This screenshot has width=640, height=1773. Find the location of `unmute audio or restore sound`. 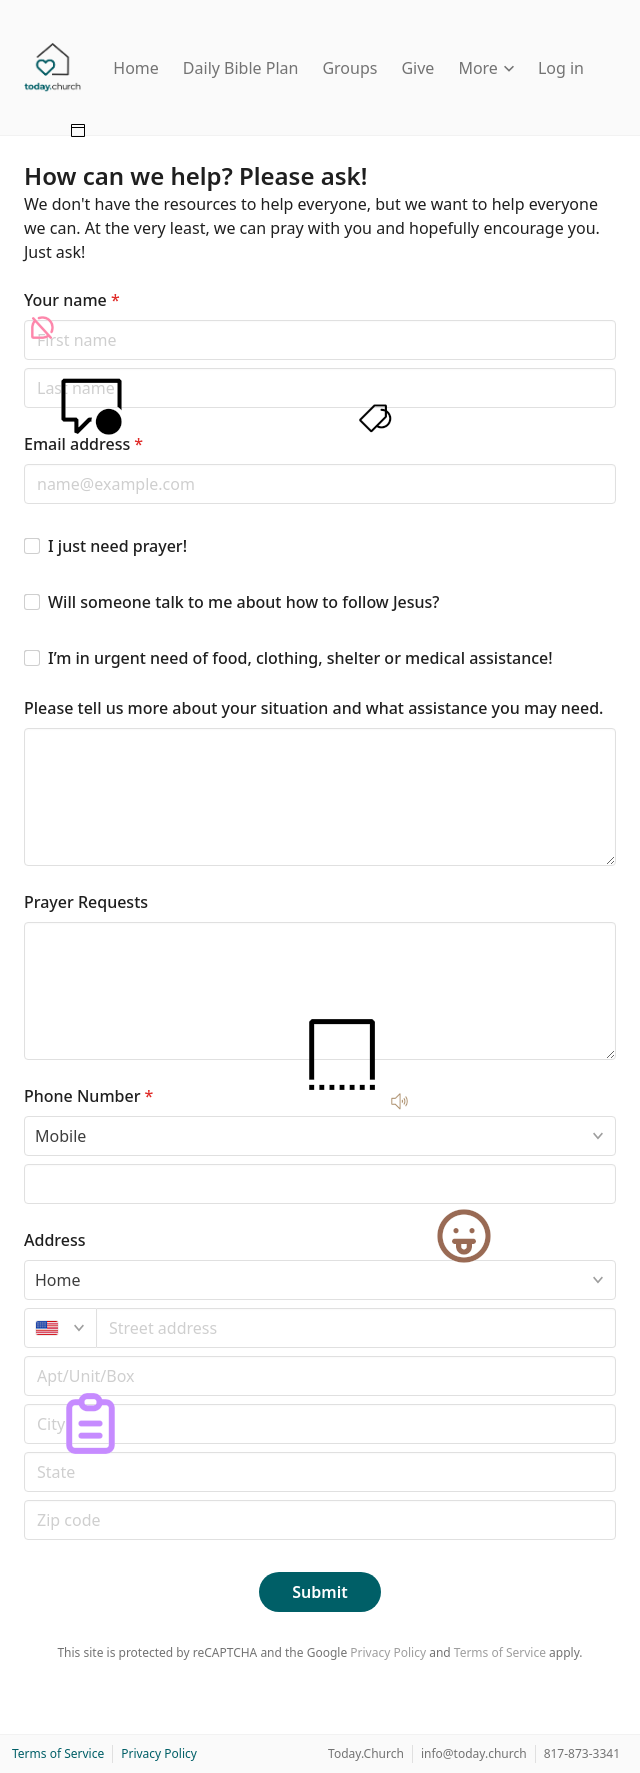

unmute audio or restore sound is located at coordinates (399, 1101).